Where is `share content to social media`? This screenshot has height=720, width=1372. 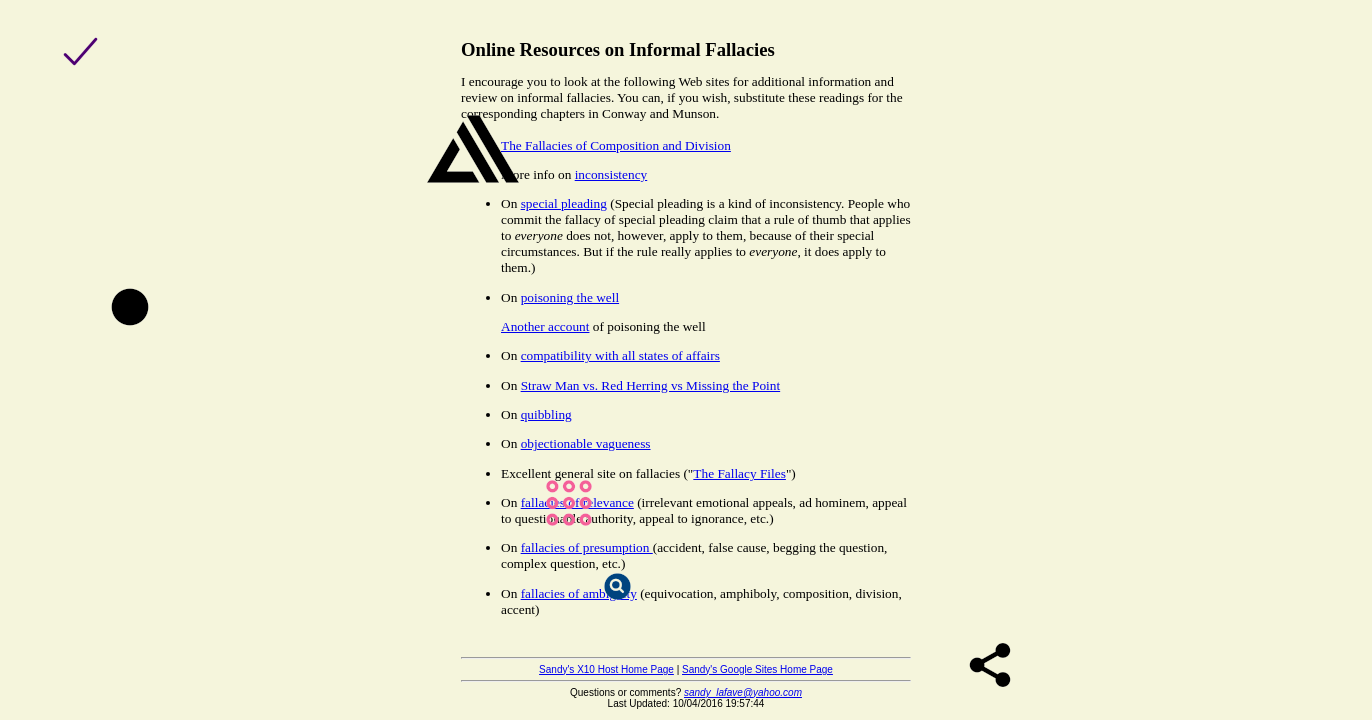 share content to social media is located at coordinates (990, 665).